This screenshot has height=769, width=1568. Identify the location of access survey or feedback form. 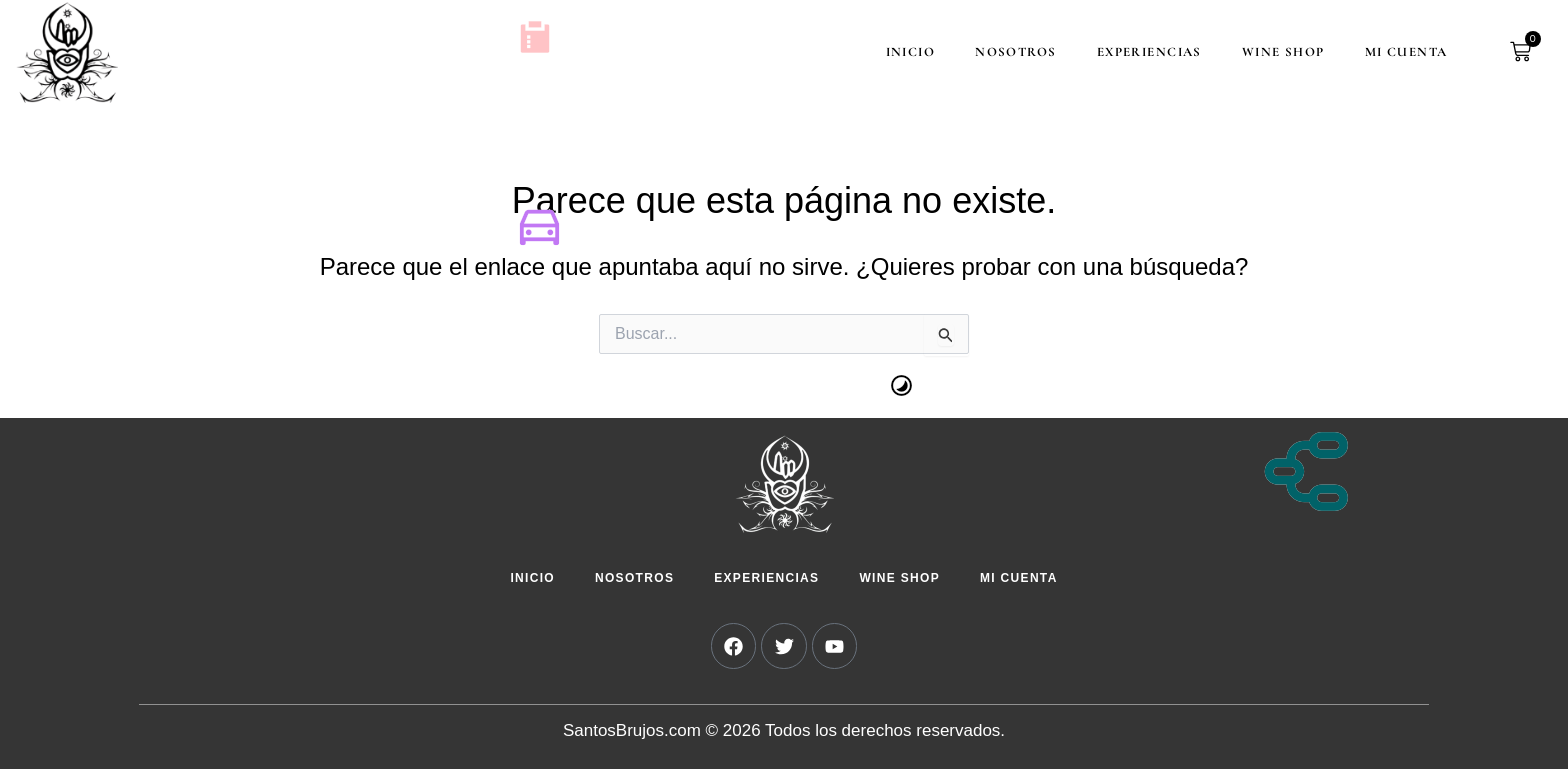
(535, 37).